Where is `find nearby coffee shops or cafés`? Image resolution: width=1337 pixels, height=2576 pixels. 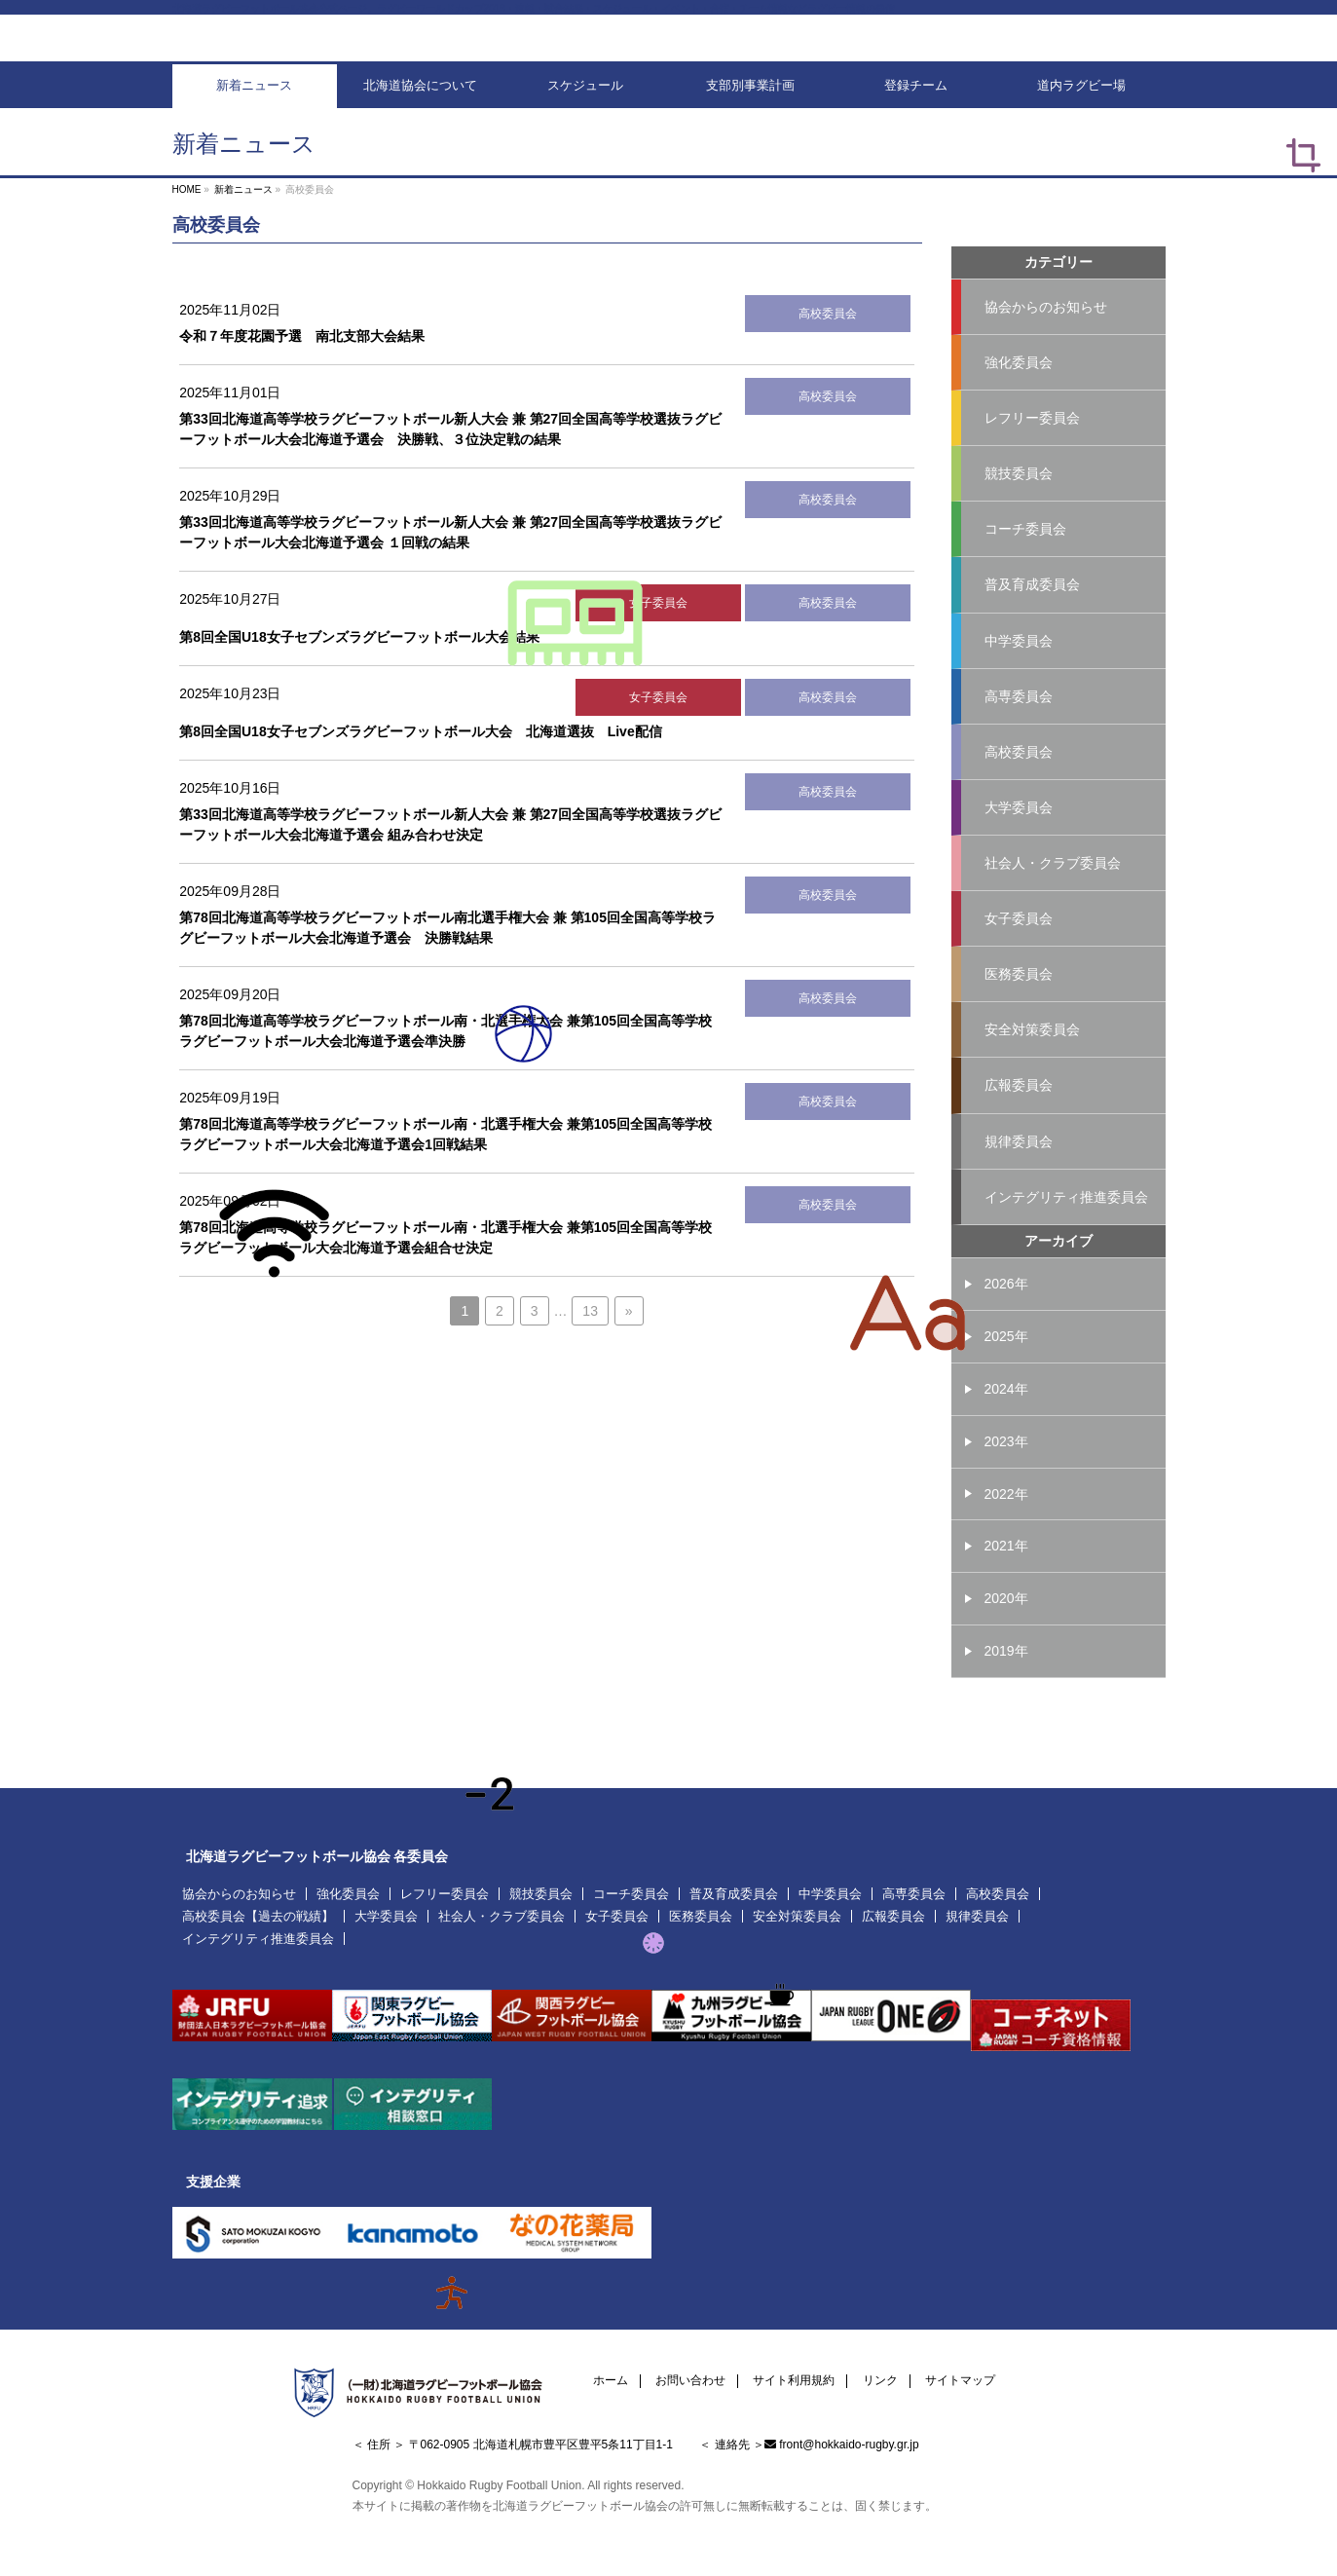
find nearby coffee shops or cafés is located at coordinates (781, 1996).